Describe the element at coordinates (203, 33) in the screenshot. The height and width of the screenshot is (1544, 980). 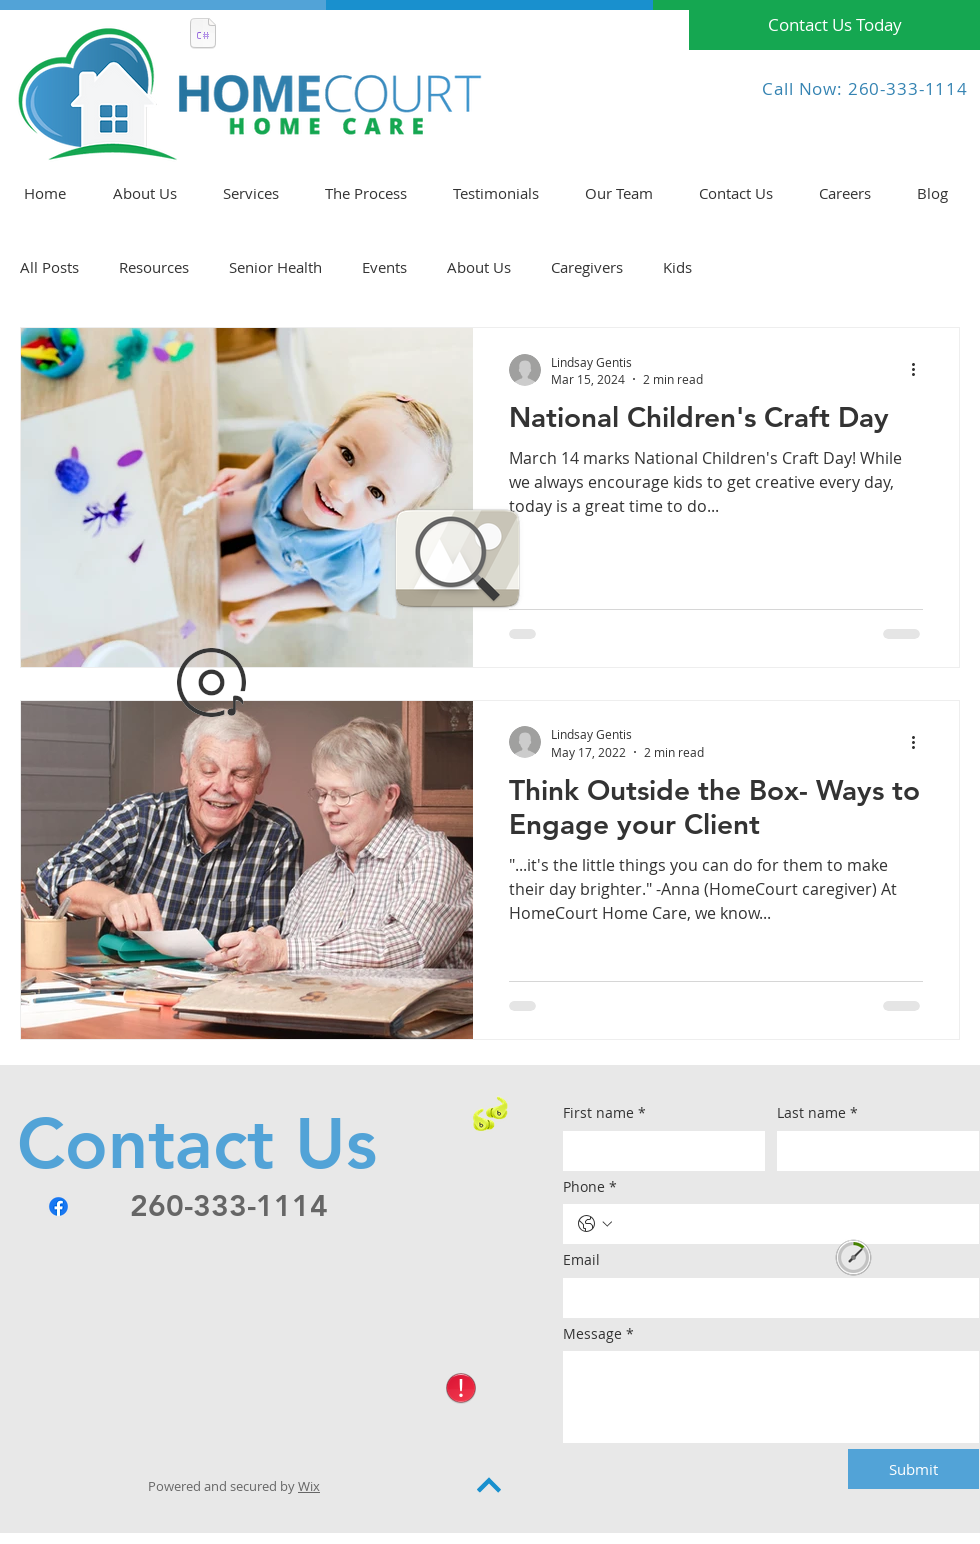
I see `a C# source code file` at that location.